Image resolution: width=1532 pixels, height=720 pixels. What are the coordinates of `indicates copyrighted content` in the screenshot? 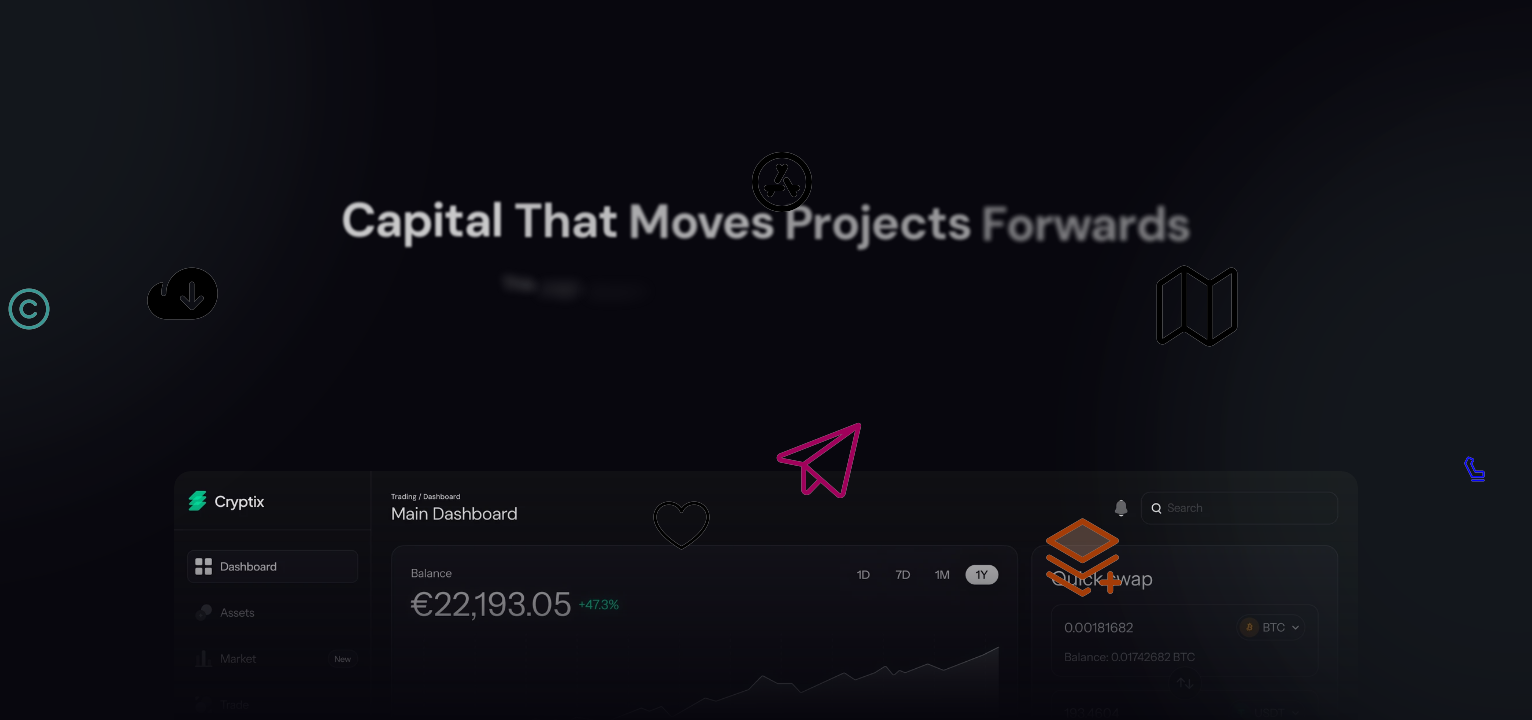 It's located at (29, 309).